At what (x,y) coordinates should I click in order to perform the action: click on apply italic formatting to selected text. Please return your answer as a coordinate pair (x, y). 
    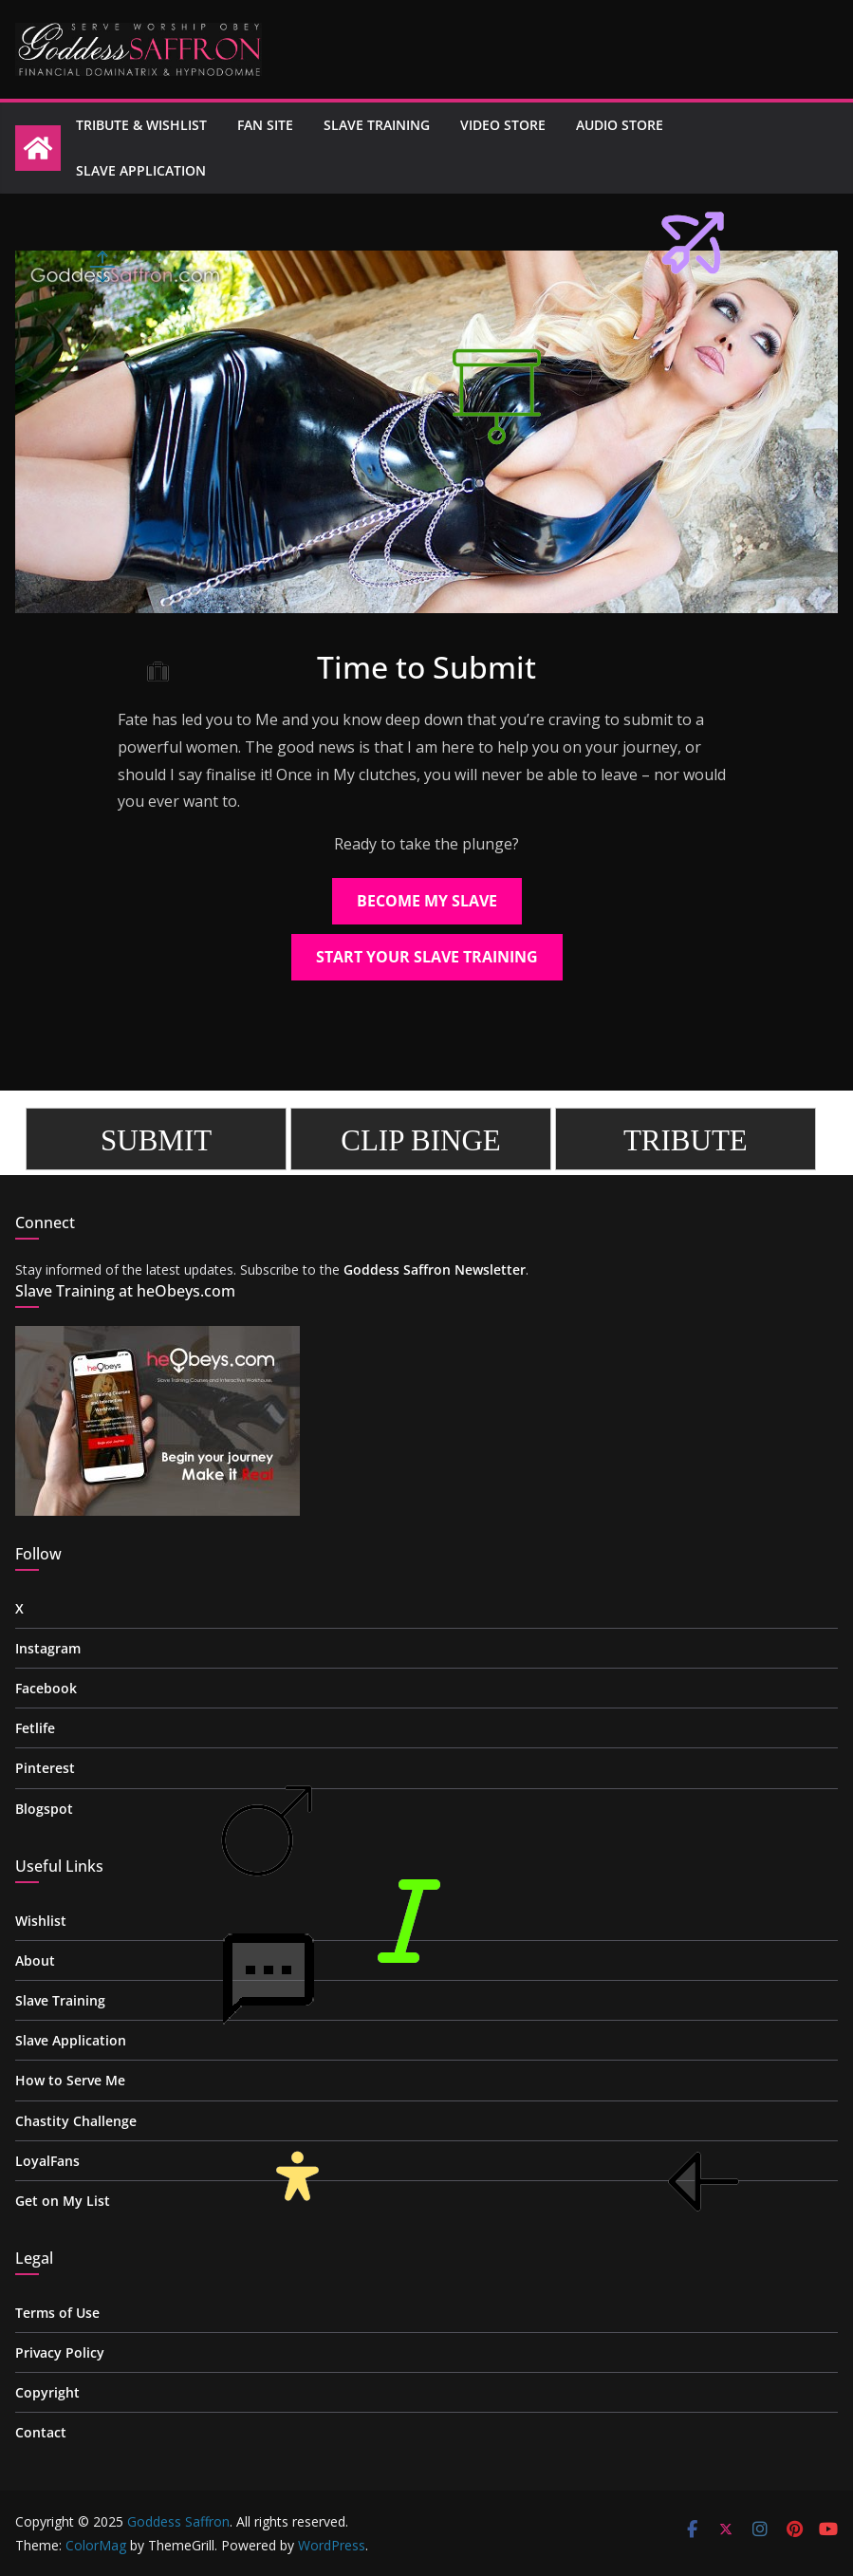
    Looking at the image, I should click on (409, 1921).